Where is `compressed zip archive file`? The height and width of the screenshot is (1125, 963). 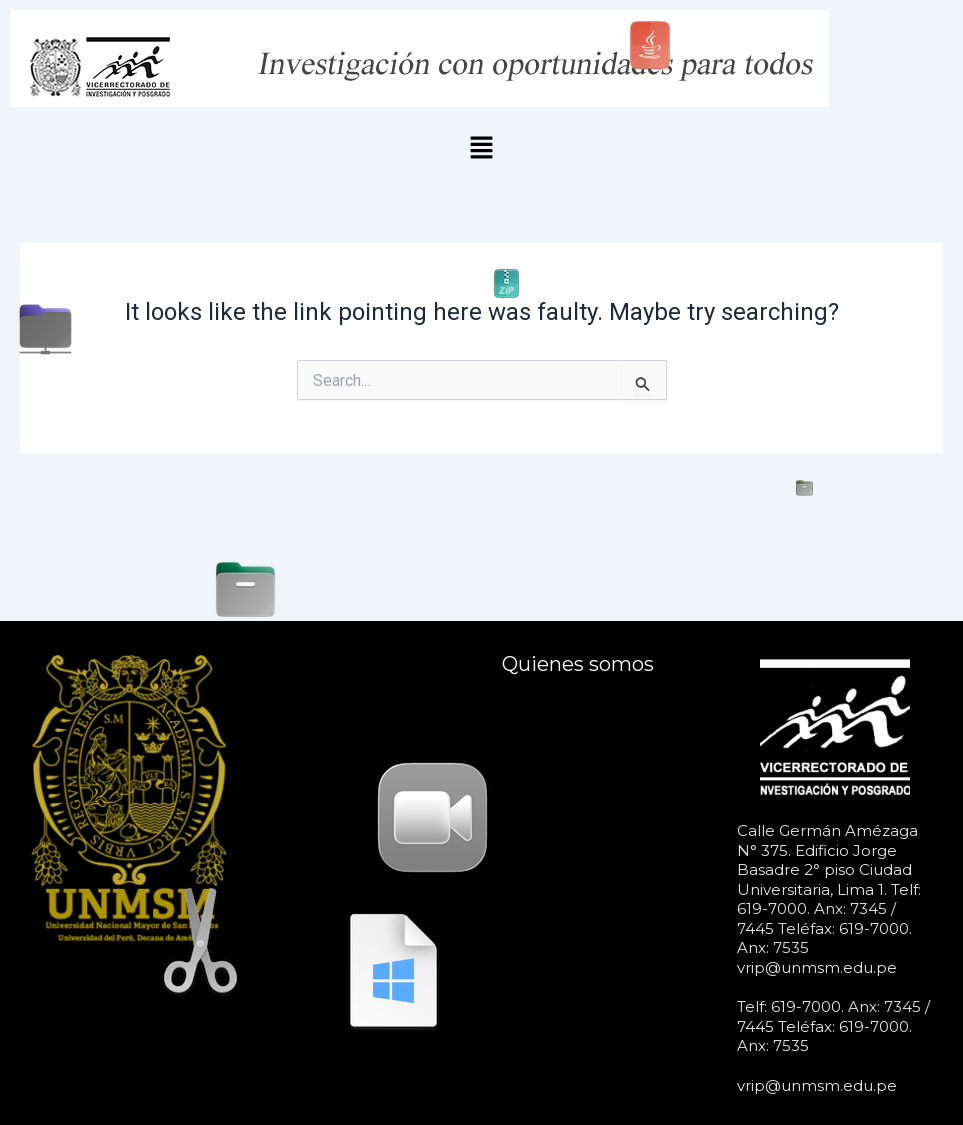 compressed zip archive file is located at coordinates (506, 283).